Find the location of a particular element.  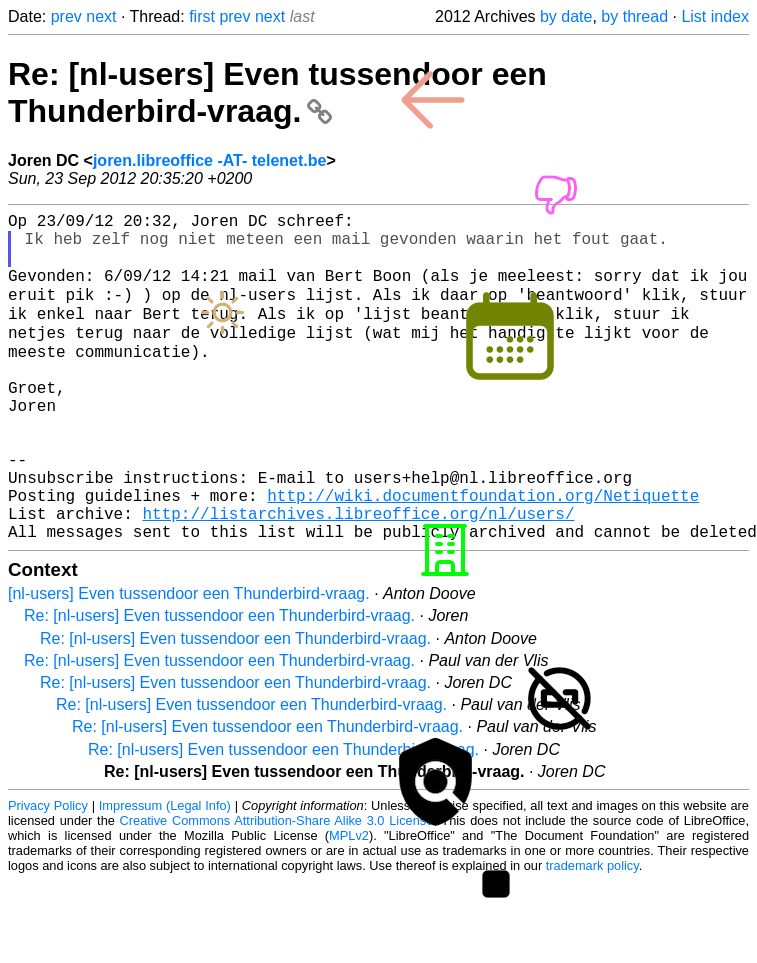

stop media playback is located at coordinates (496, 884).